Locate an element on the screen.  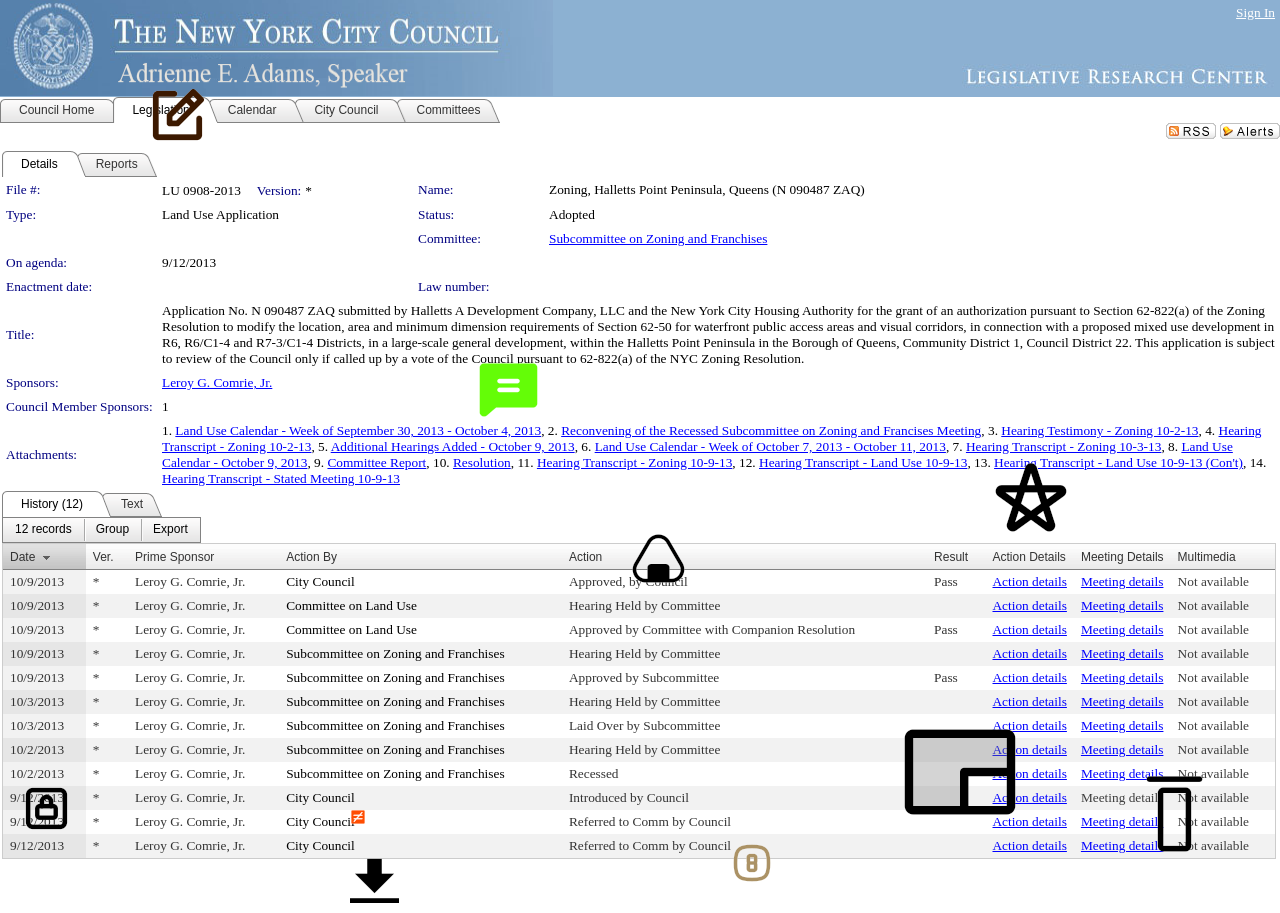
enable picture-in-picture mode is located at coordinates (960, 772).